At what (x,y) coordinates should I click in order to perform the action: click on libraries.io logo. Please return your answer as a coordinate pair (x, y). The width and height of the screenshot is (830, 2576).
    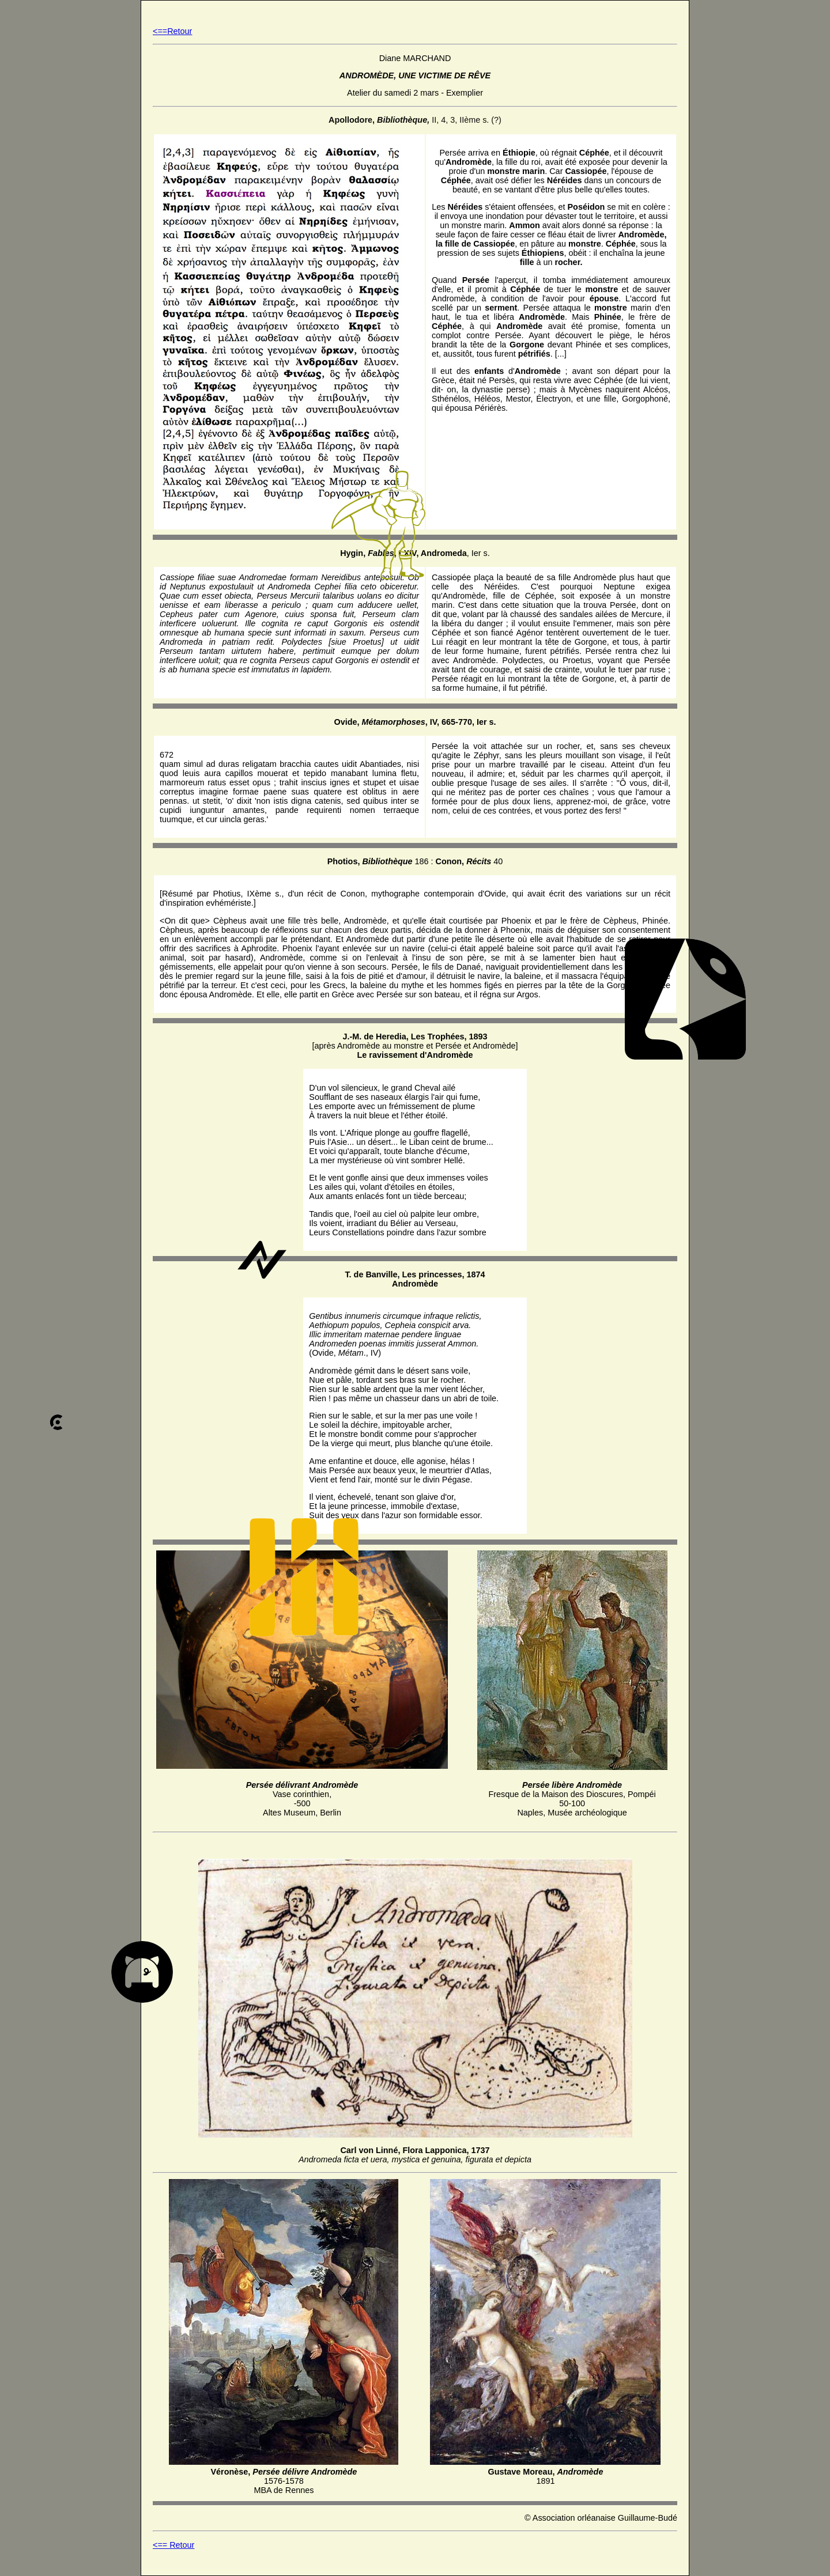
    Looking at the image, I should click on (304, 1577).